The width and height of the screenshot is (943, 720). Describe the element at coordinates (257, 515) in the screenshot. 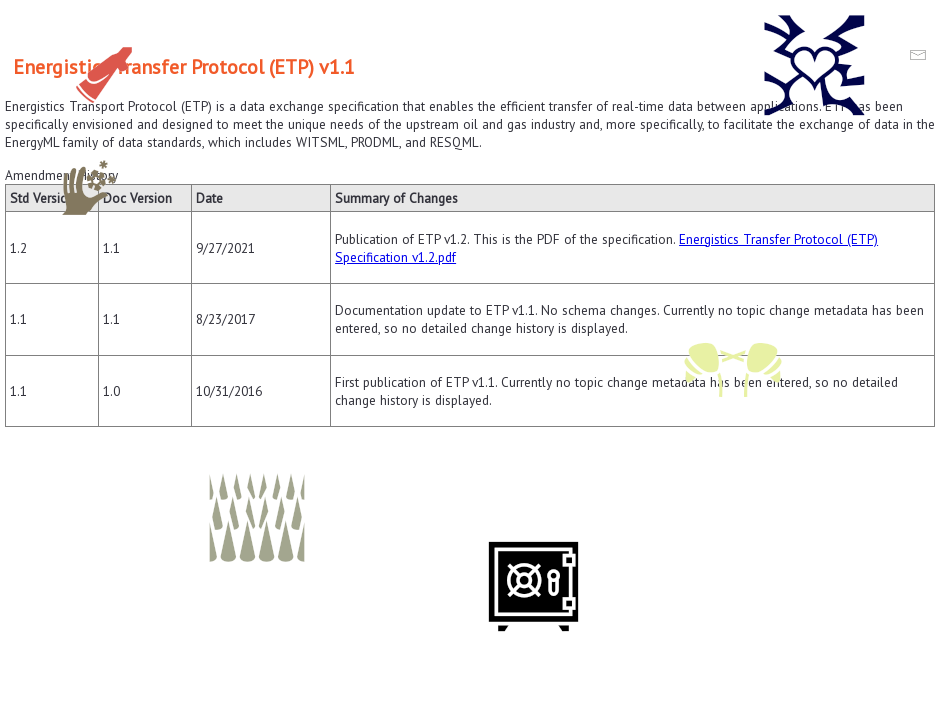

I see `indicates a spike trap or hazard zone` at that location.